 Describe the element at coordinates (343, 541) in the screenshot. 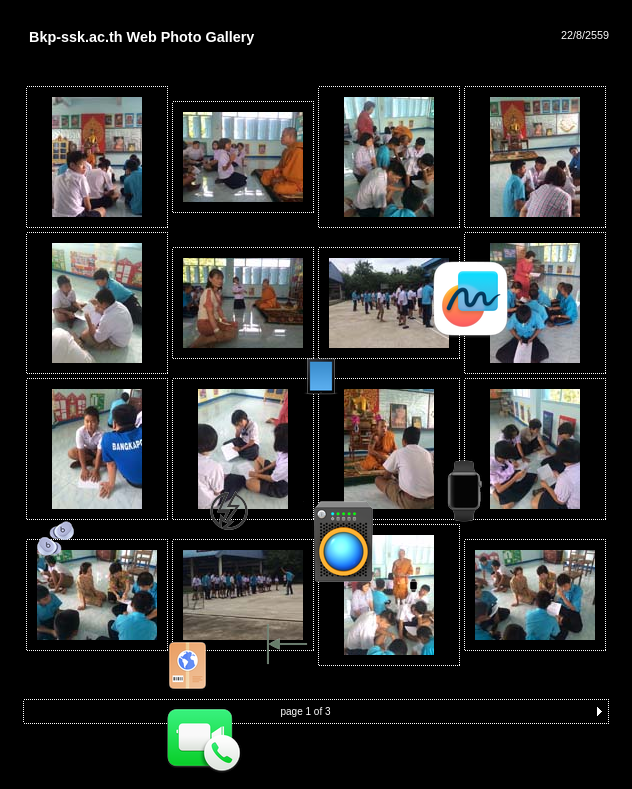

I see `indicates a non-RAID storage device or single drive` at that location.